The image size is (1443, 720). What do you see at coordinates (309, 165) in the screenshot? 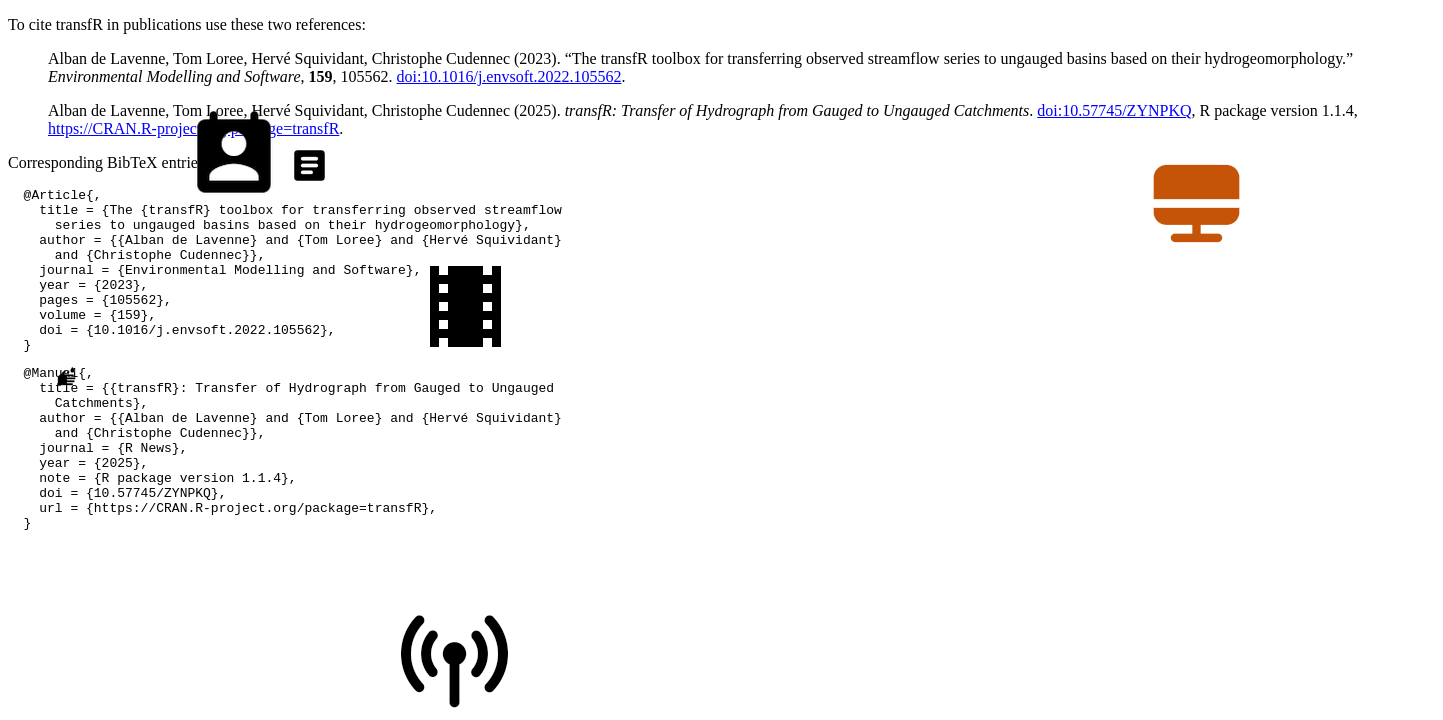
I see `view article or document content` at bounding box center [309, 165].